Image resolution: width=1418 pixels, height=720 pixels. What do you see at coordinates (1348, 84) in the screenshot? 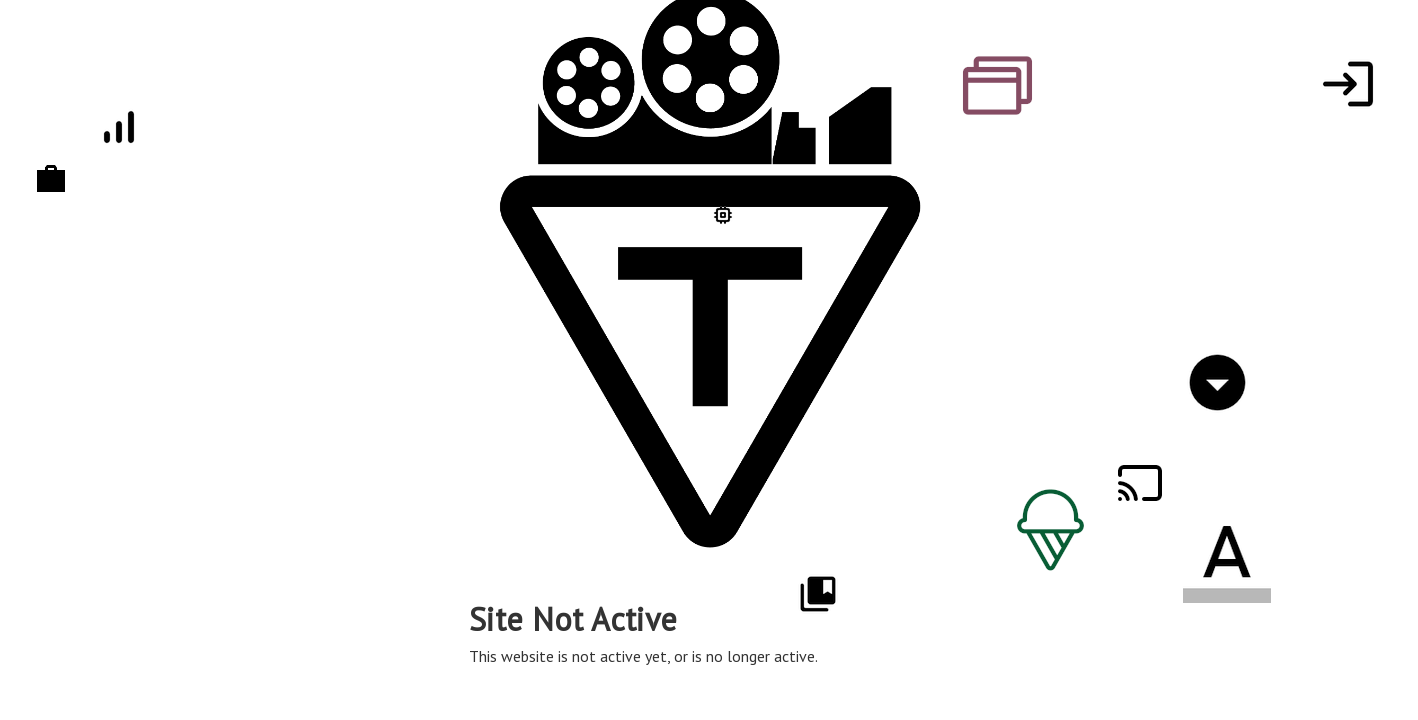
I see `log in to your account` at bounding box center [1348, 84].